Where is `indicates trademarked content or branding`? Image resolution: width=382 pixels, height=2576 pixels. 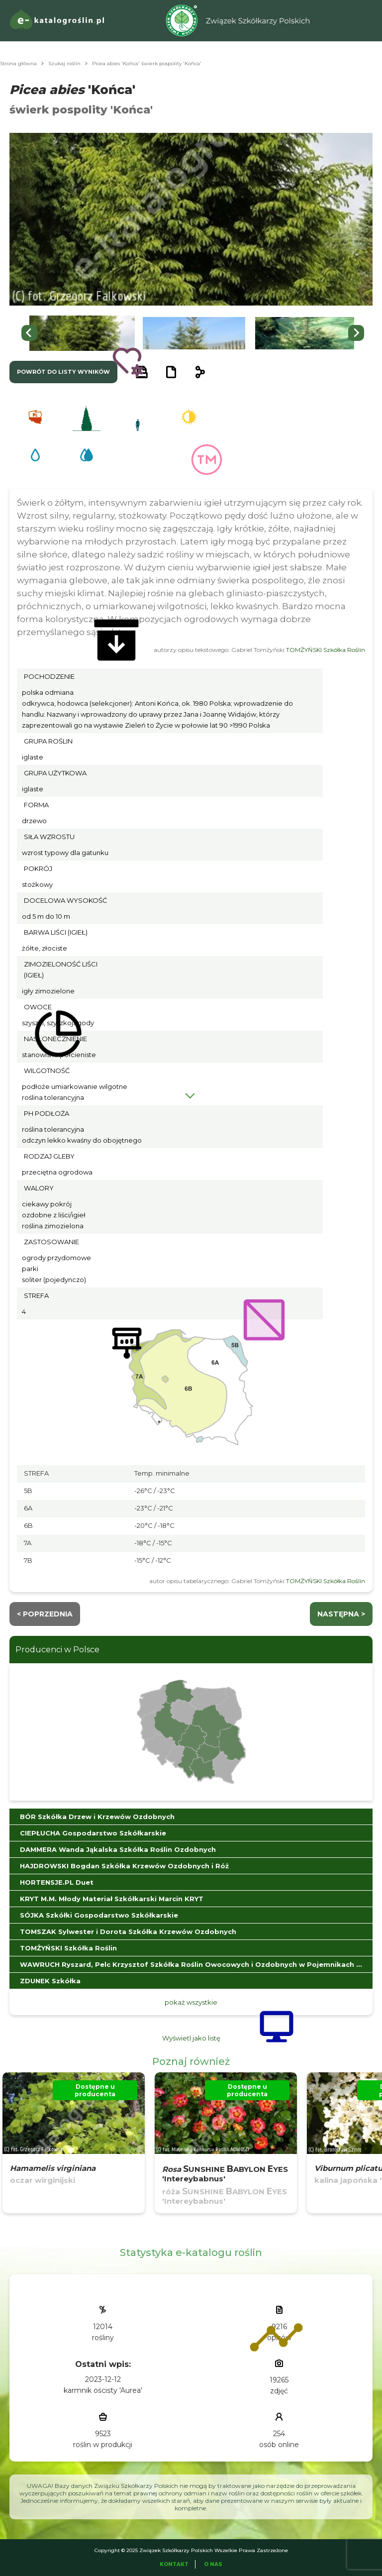
indicates trademarked content or branding is located at coordinates (206, 459).